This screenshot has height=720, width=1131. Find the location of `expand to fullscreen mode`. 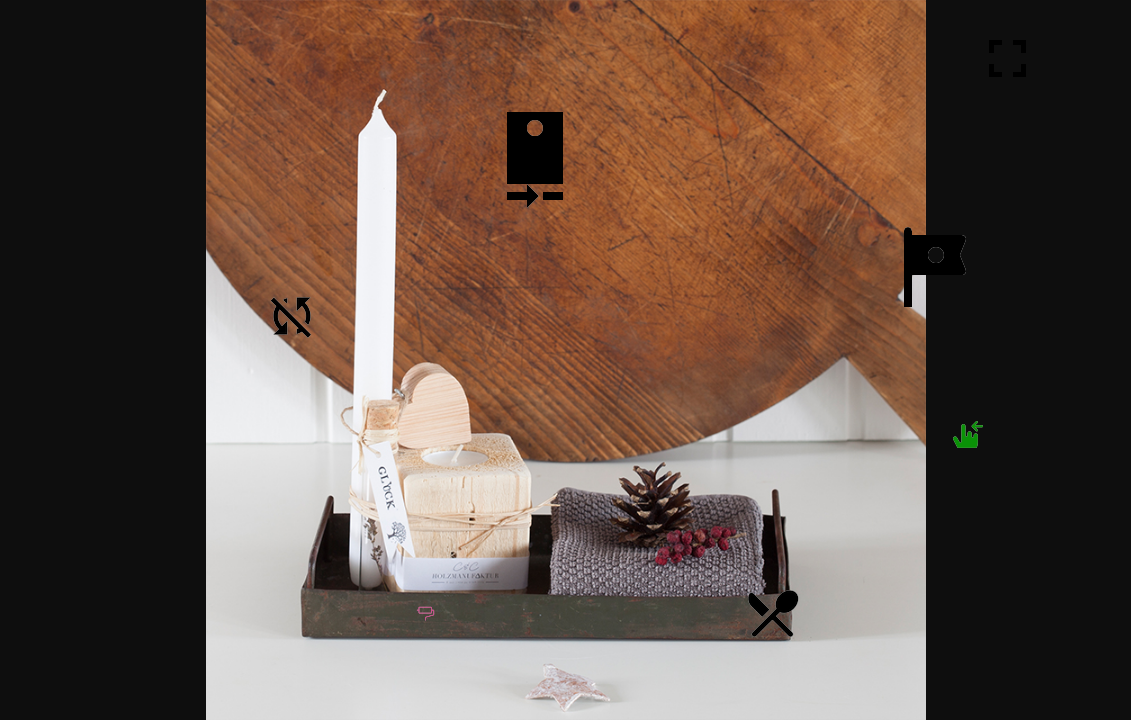

expand to fullscreen mode is located at coordinates (1007, 58).